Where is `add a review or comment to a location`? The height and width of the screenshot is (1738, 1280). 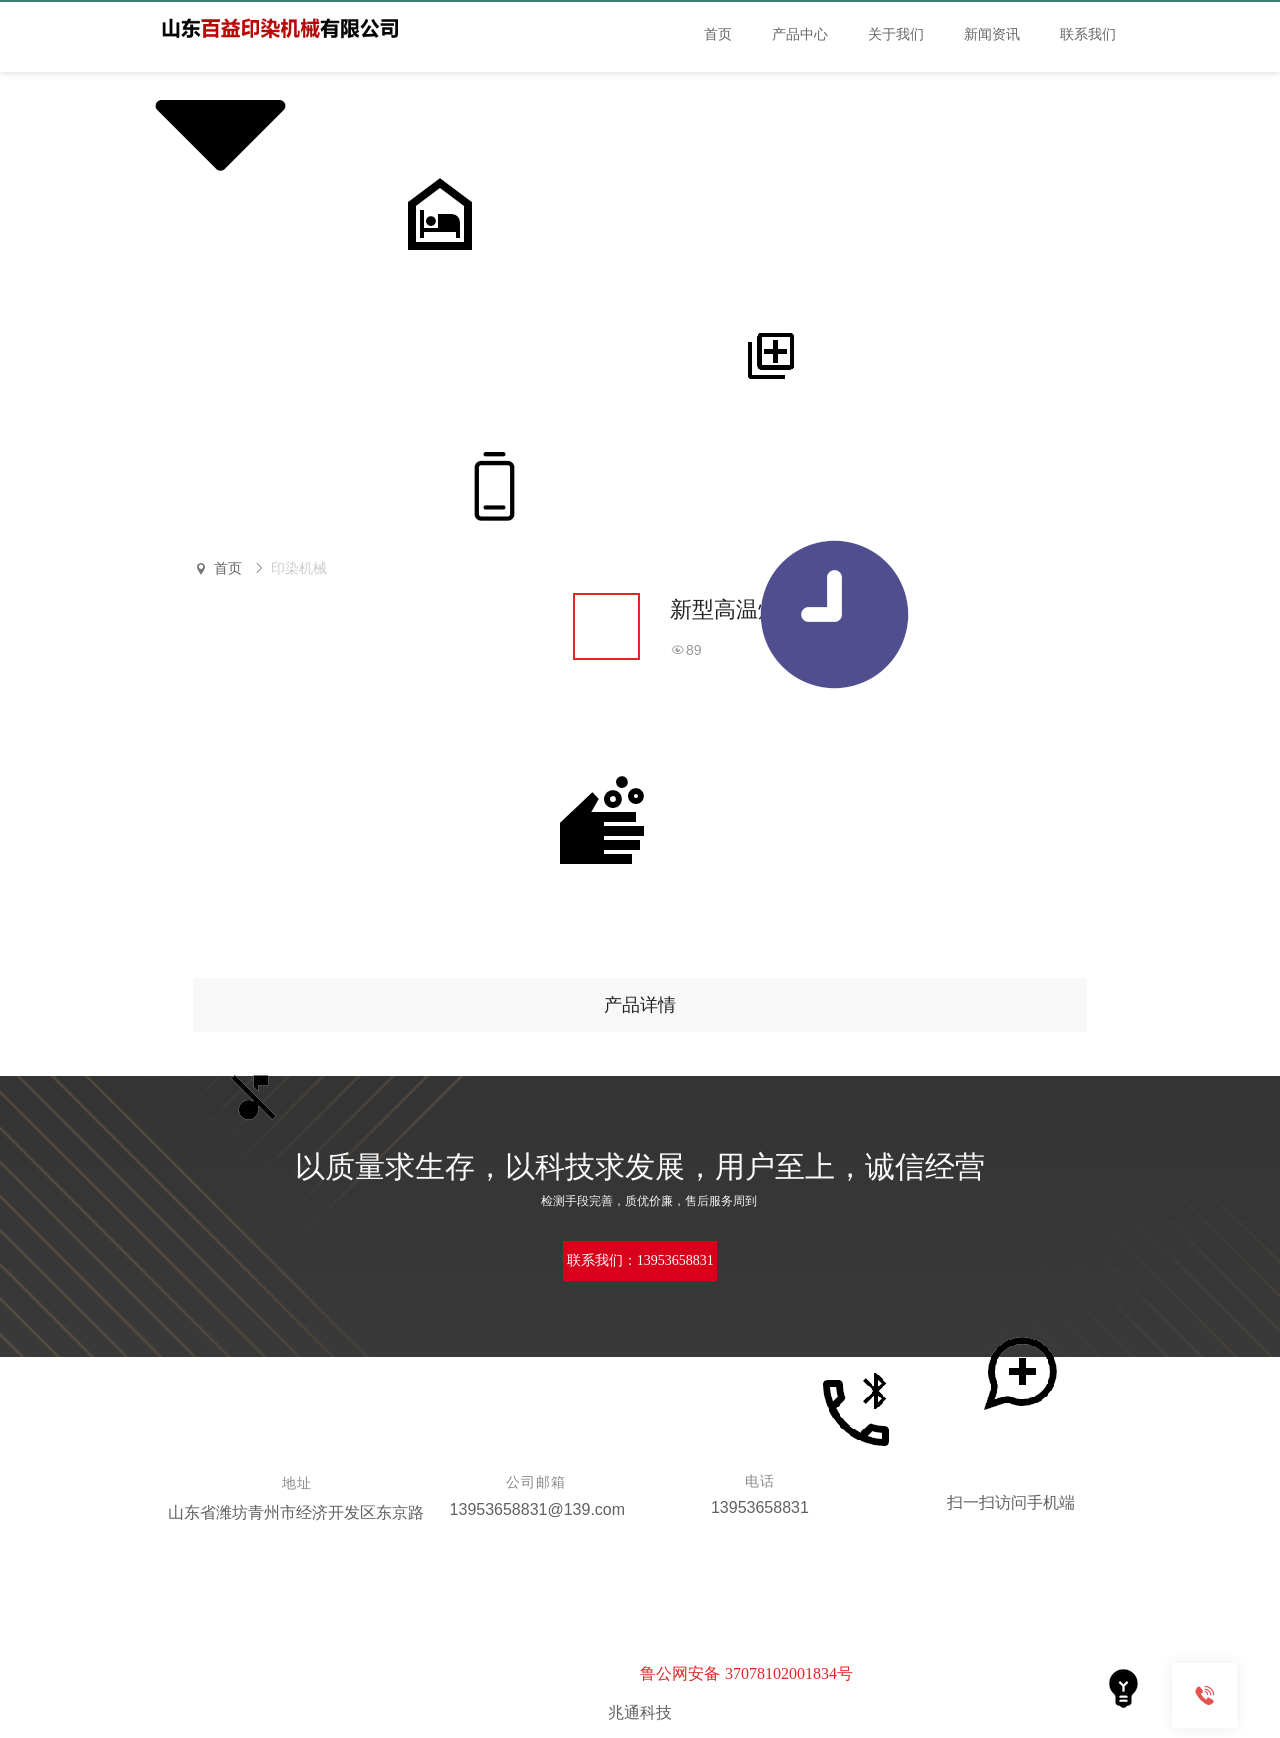
add a review or comment to a location is located at coordinates (1022, 1371).